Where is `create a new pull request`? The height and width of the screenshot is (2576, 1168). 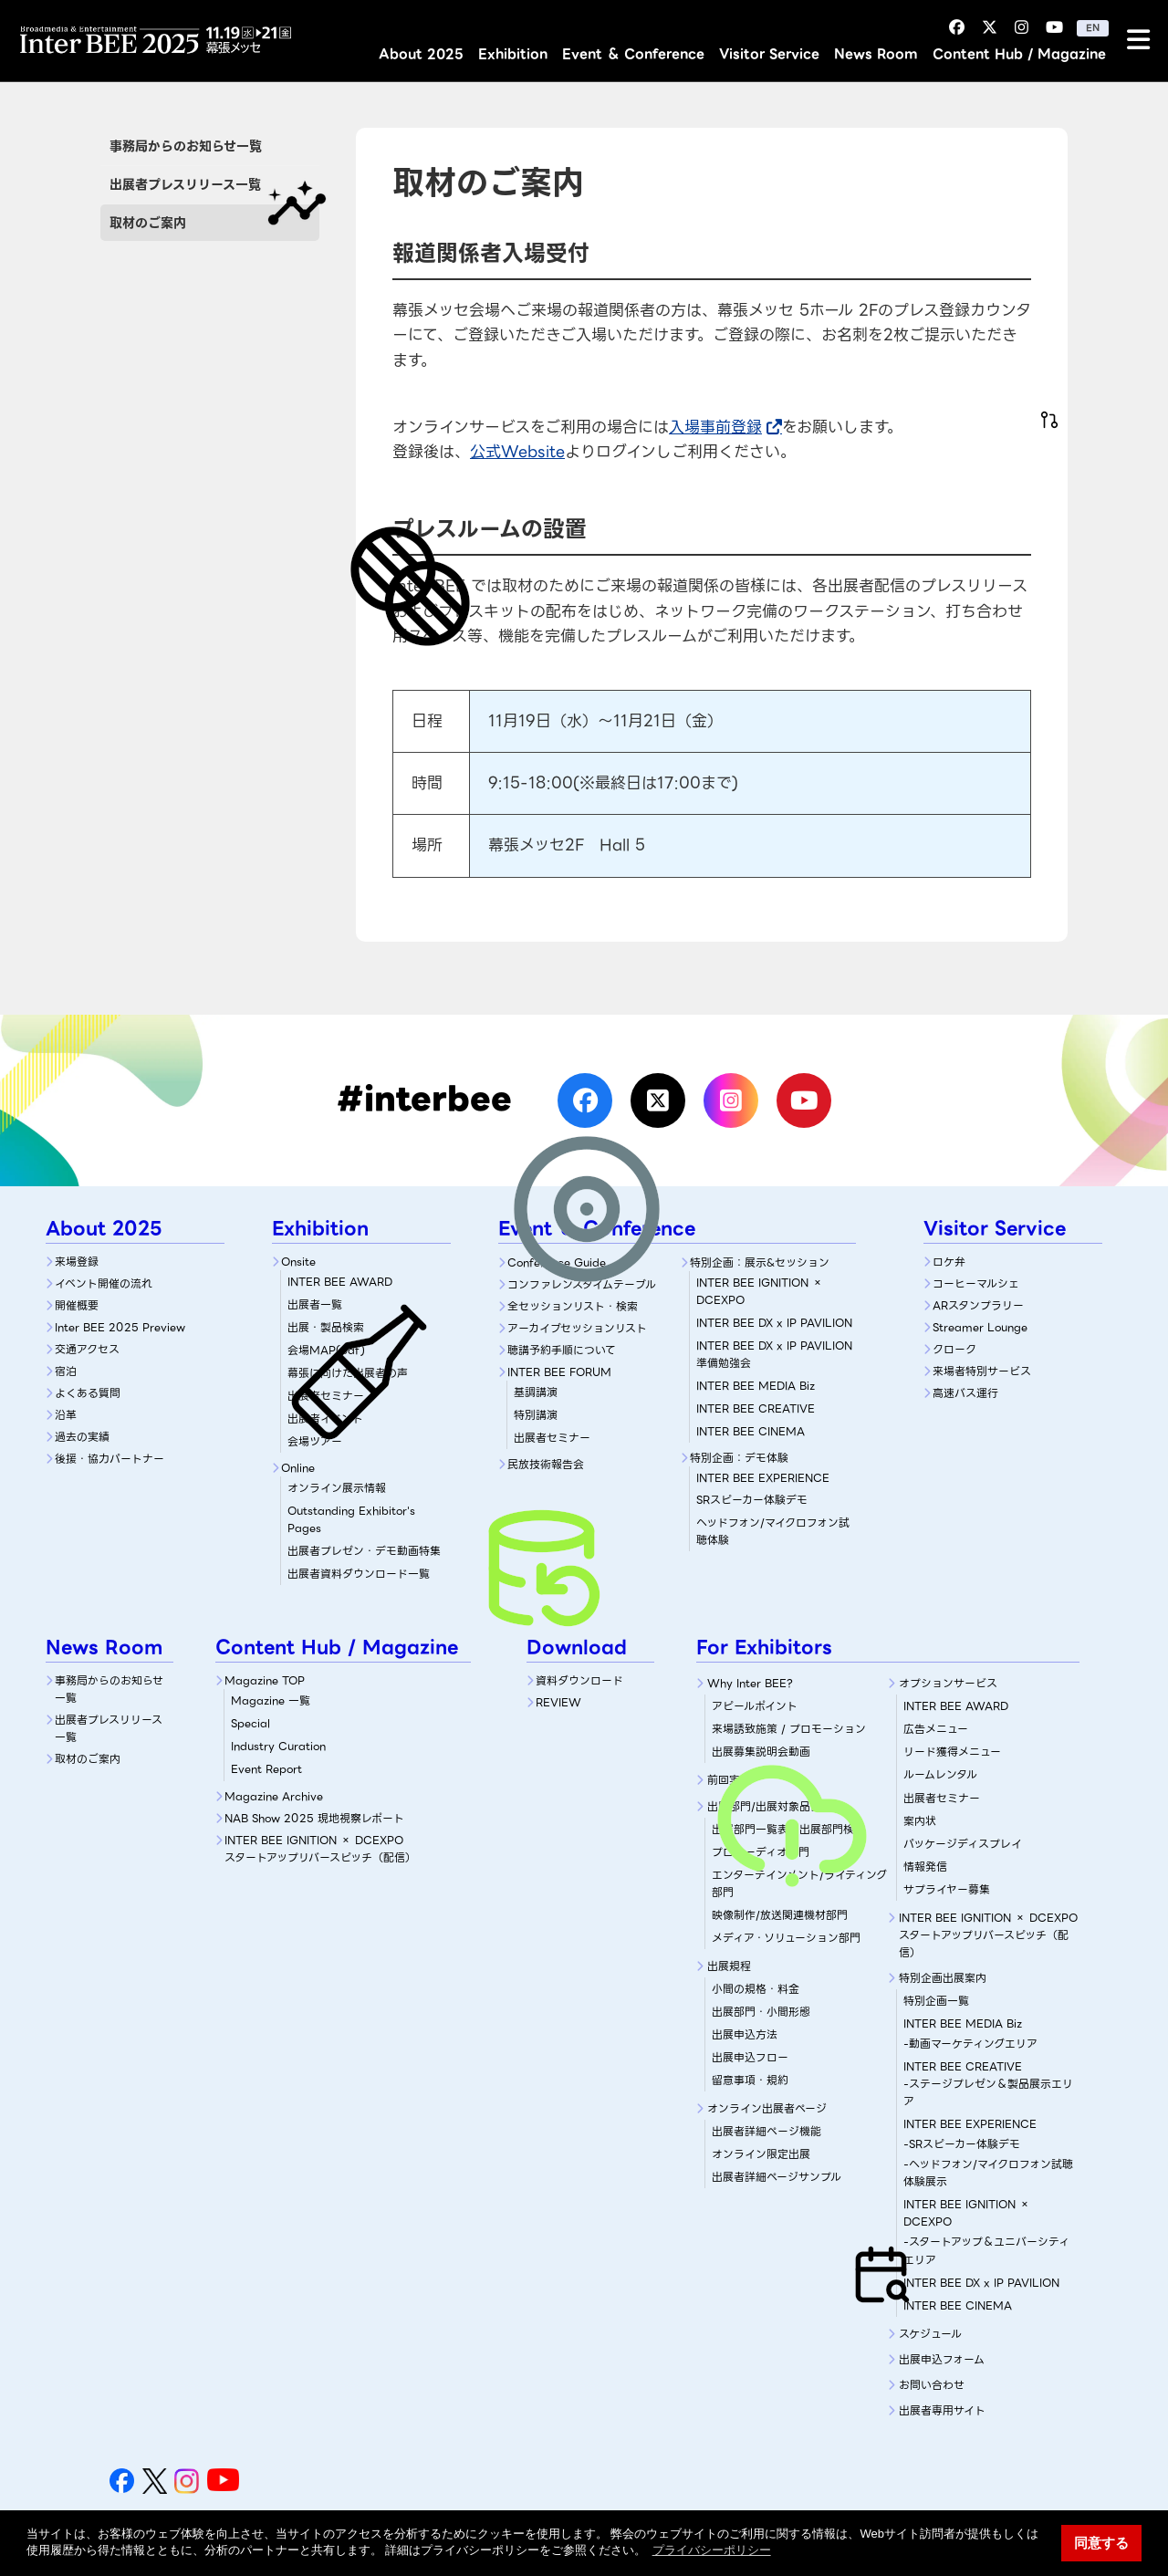 create a new pull request is located at coordinates (1049, 420).